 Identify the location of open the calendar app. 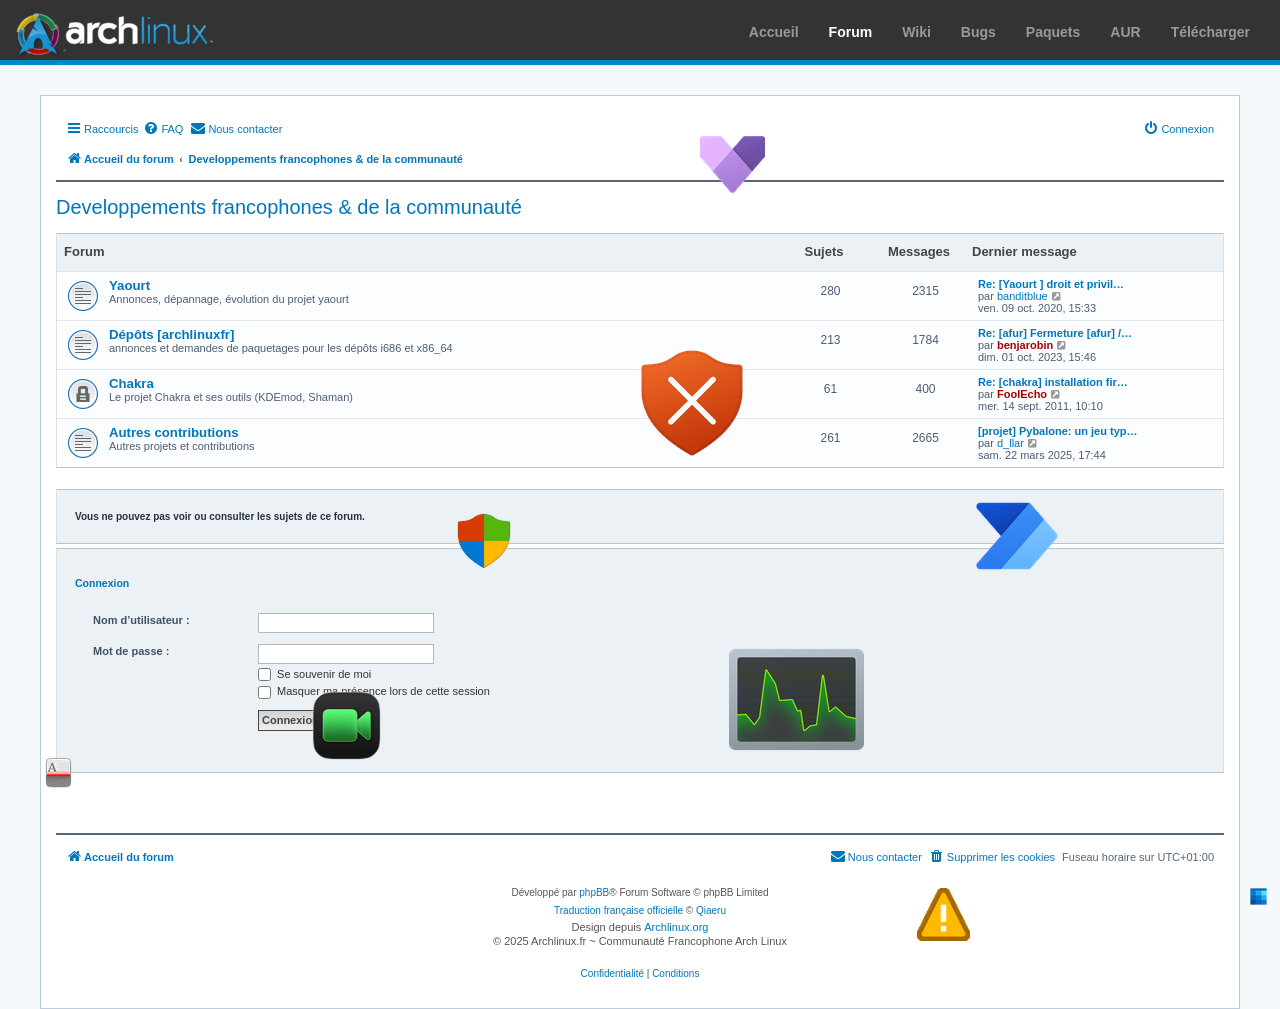
(1258, 896).